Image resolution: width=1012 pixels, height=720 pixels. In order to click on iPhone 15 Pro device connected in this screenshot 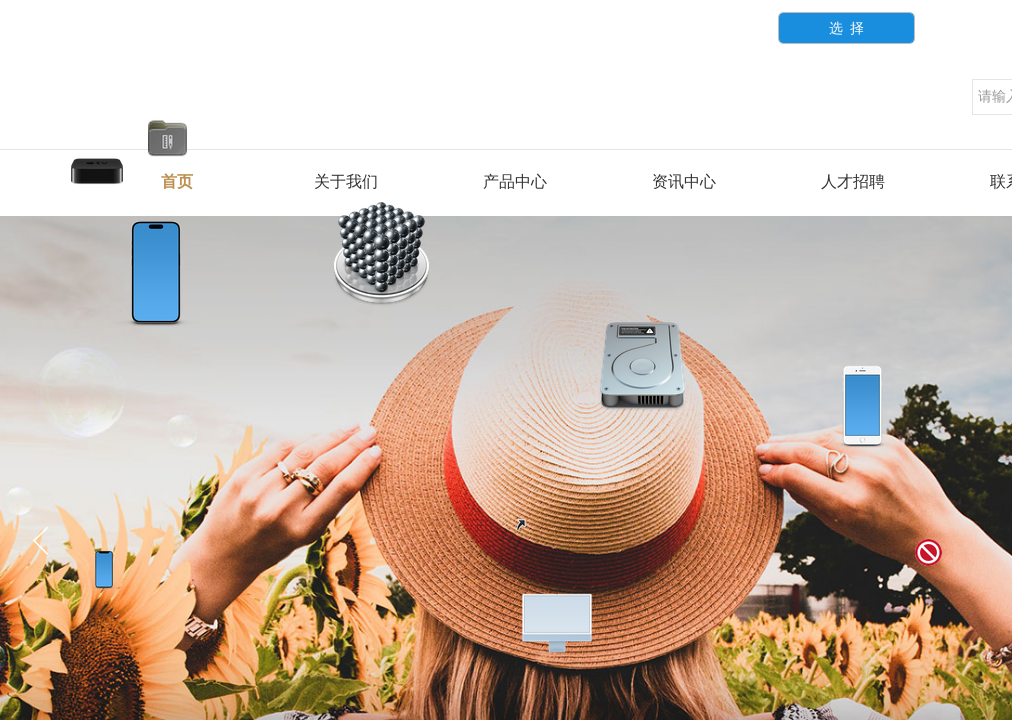, I will do `click(156, 274)`.